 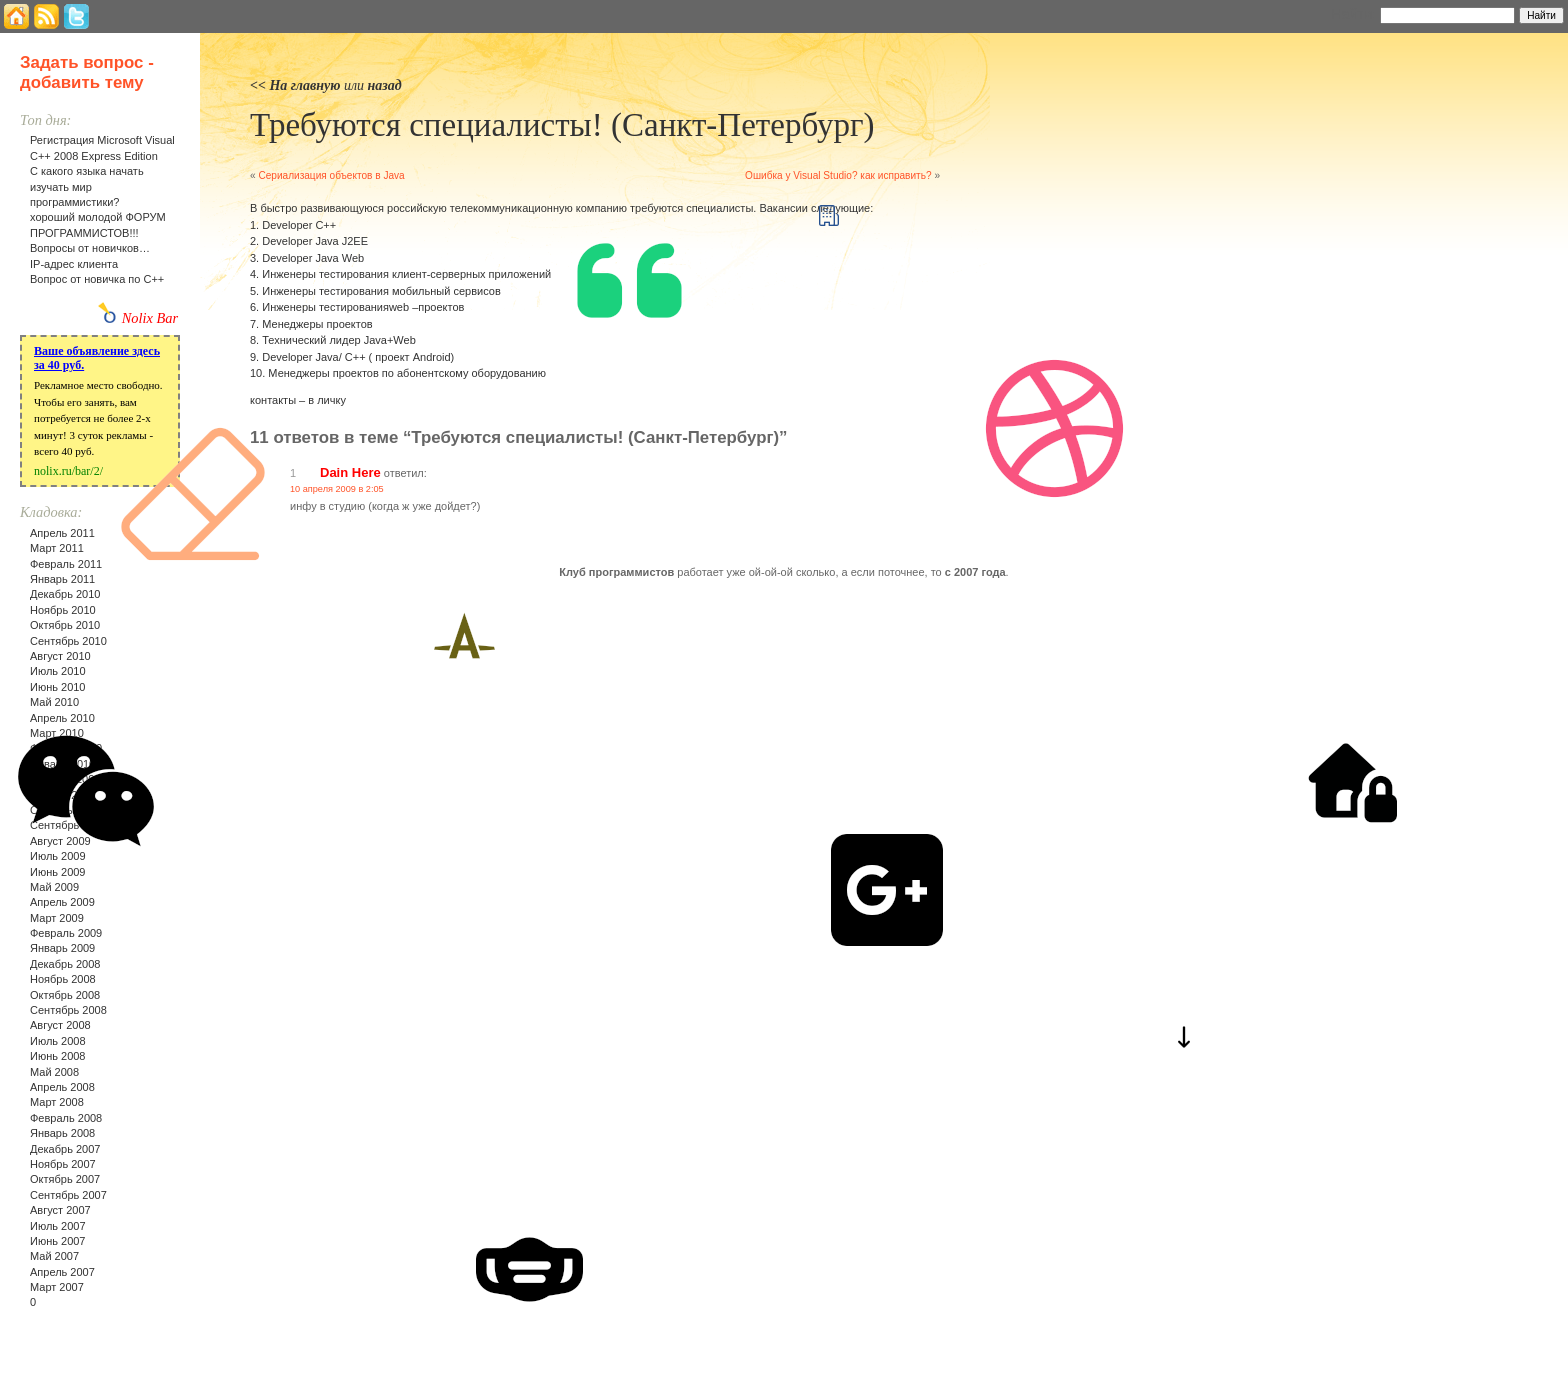 What do you see at coordinates (829, 216) in the screenshot?
I see `view organization or team settings` at bounding box center [829, 216].